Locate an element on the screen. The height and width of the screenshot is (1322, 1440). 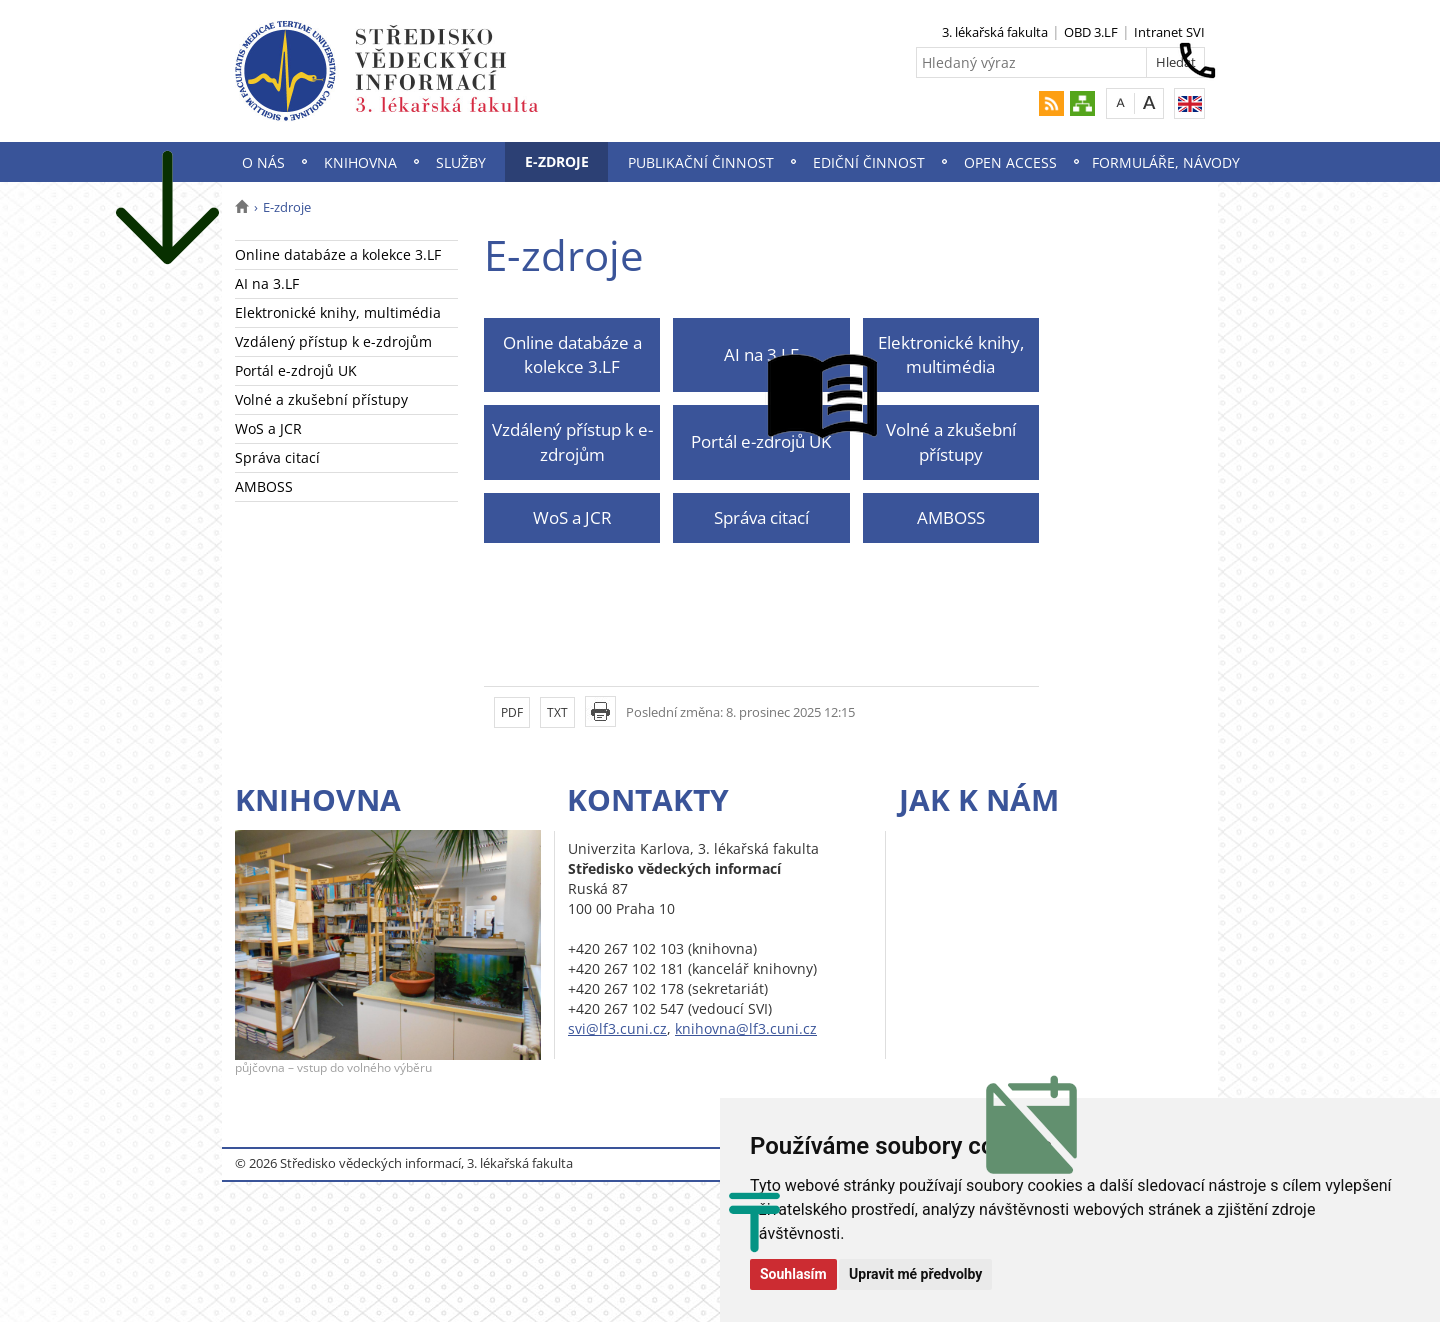
open menu or documentation is located at coordinates (822, 391).